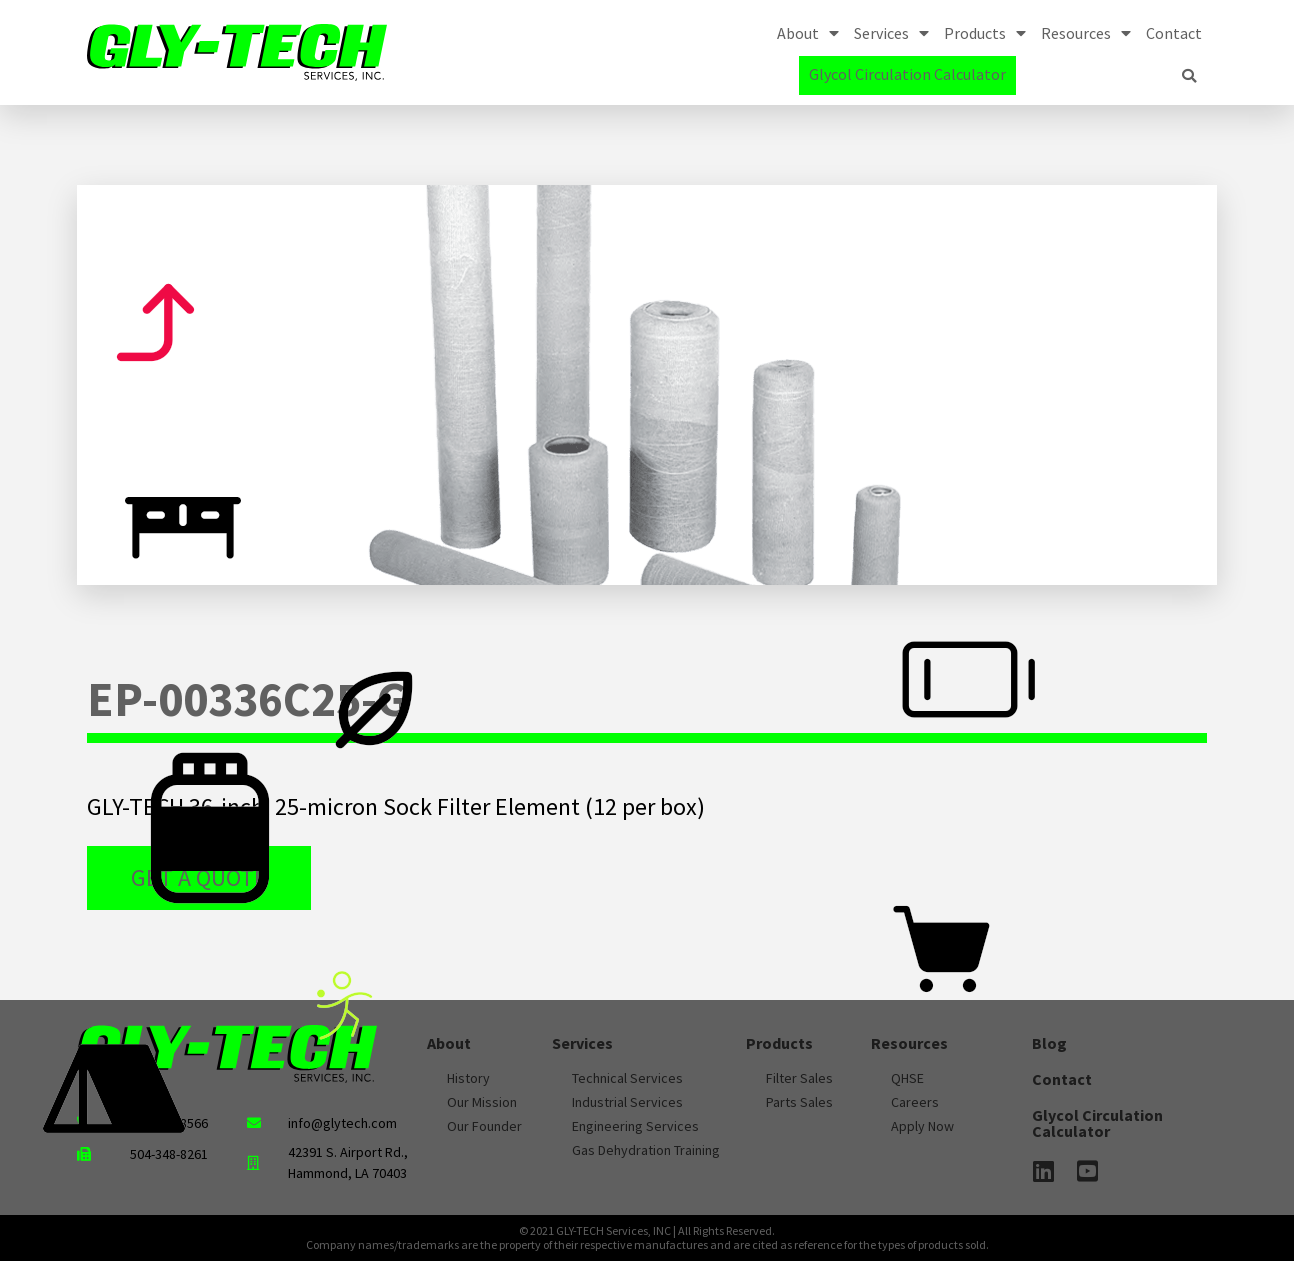 The width and height of the screenshot is (1294, 1261). I want to click on indicates eco-friendly or sustainable option, so click(374, 710).